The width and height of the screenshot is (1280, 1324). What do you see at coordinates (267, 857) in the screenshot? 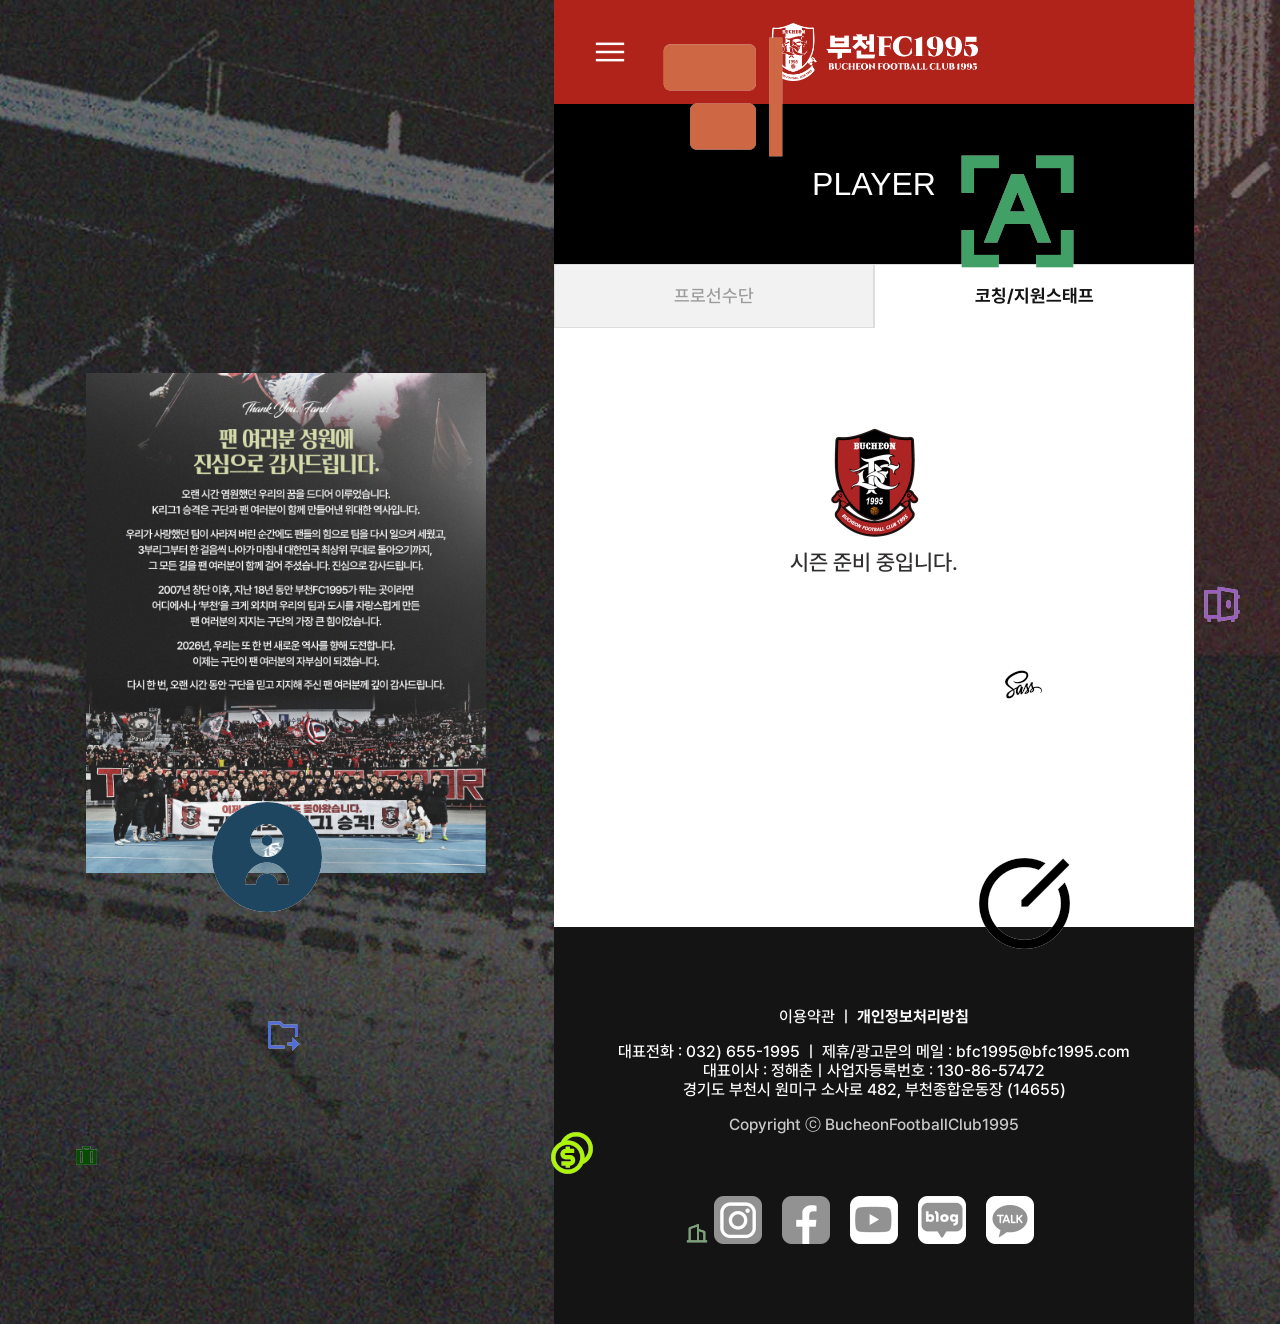
I see `access your account or profile` at bounding box center [267, 857].